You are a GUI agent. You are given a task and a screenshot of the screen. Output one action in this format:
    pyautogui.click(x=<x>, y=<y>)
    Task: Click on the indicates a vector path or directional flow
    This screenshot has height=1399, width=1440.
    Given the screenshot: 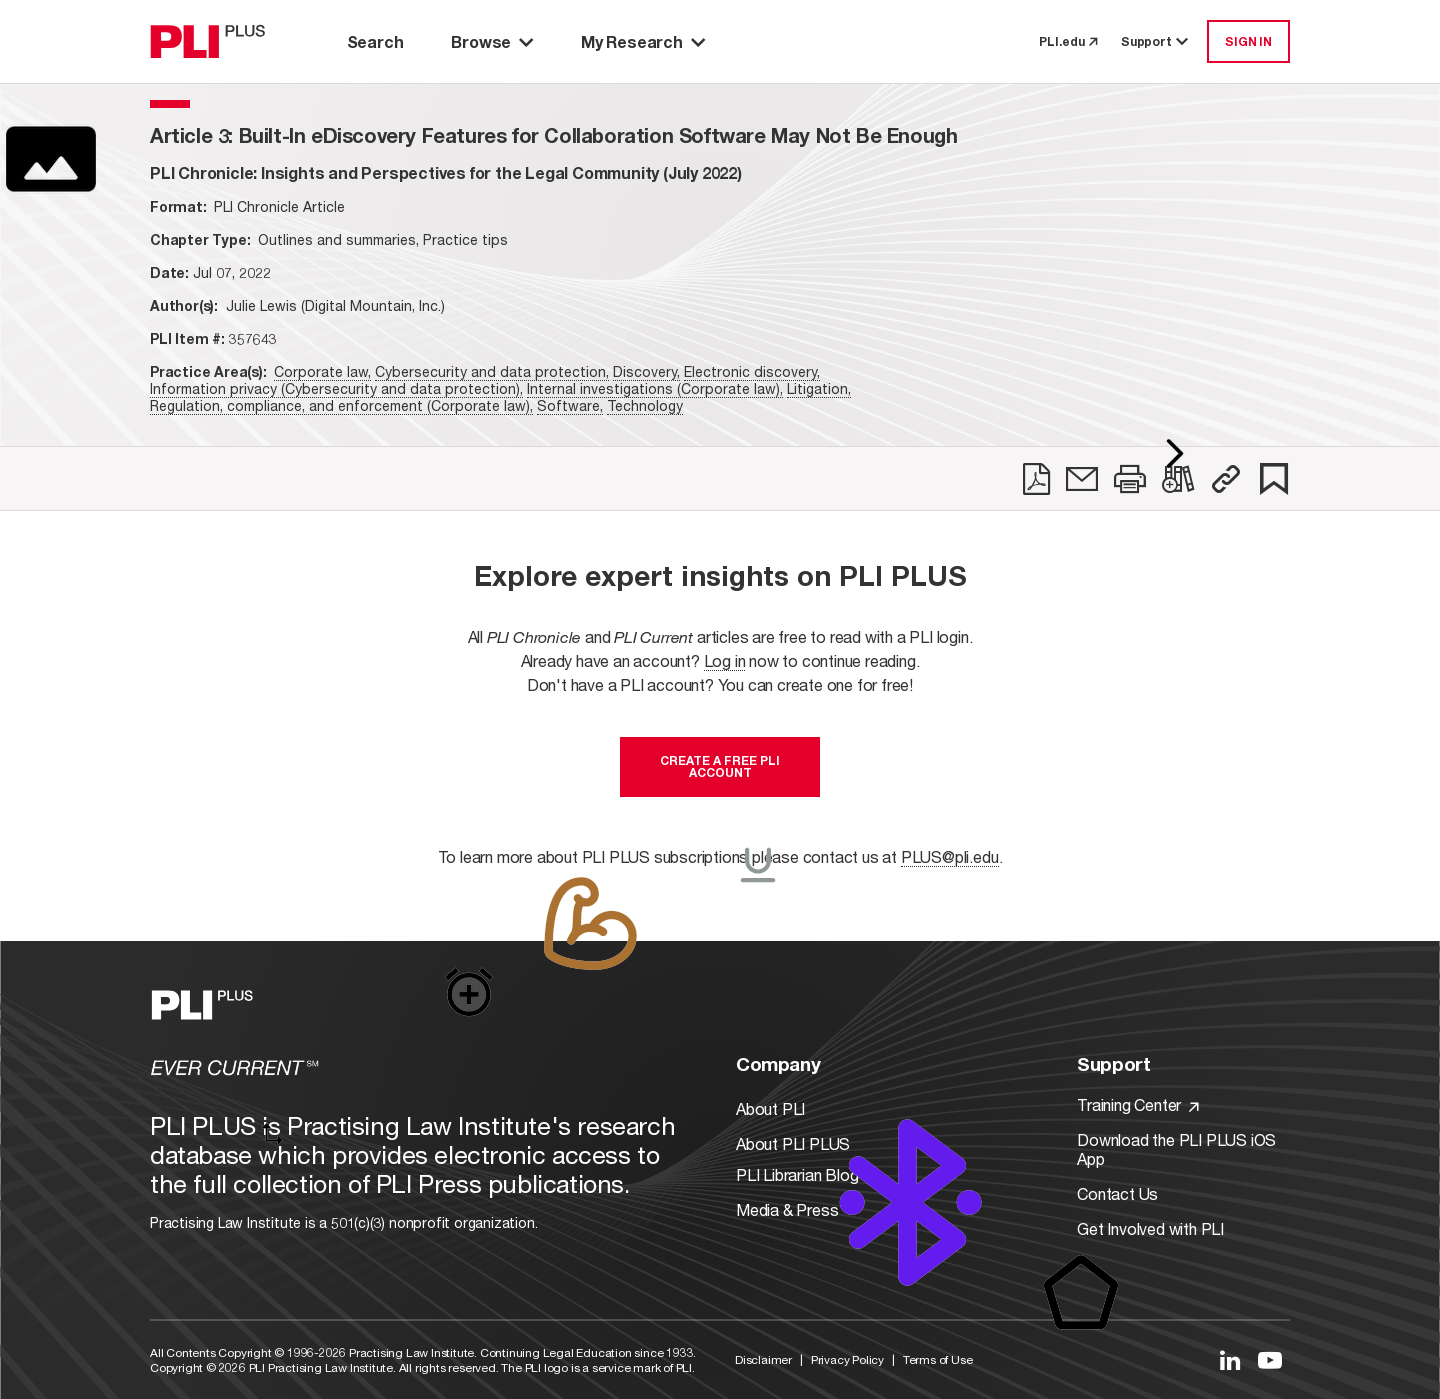 What is the action you would take?
    pyautogui.click(x=271, y=1133)
    